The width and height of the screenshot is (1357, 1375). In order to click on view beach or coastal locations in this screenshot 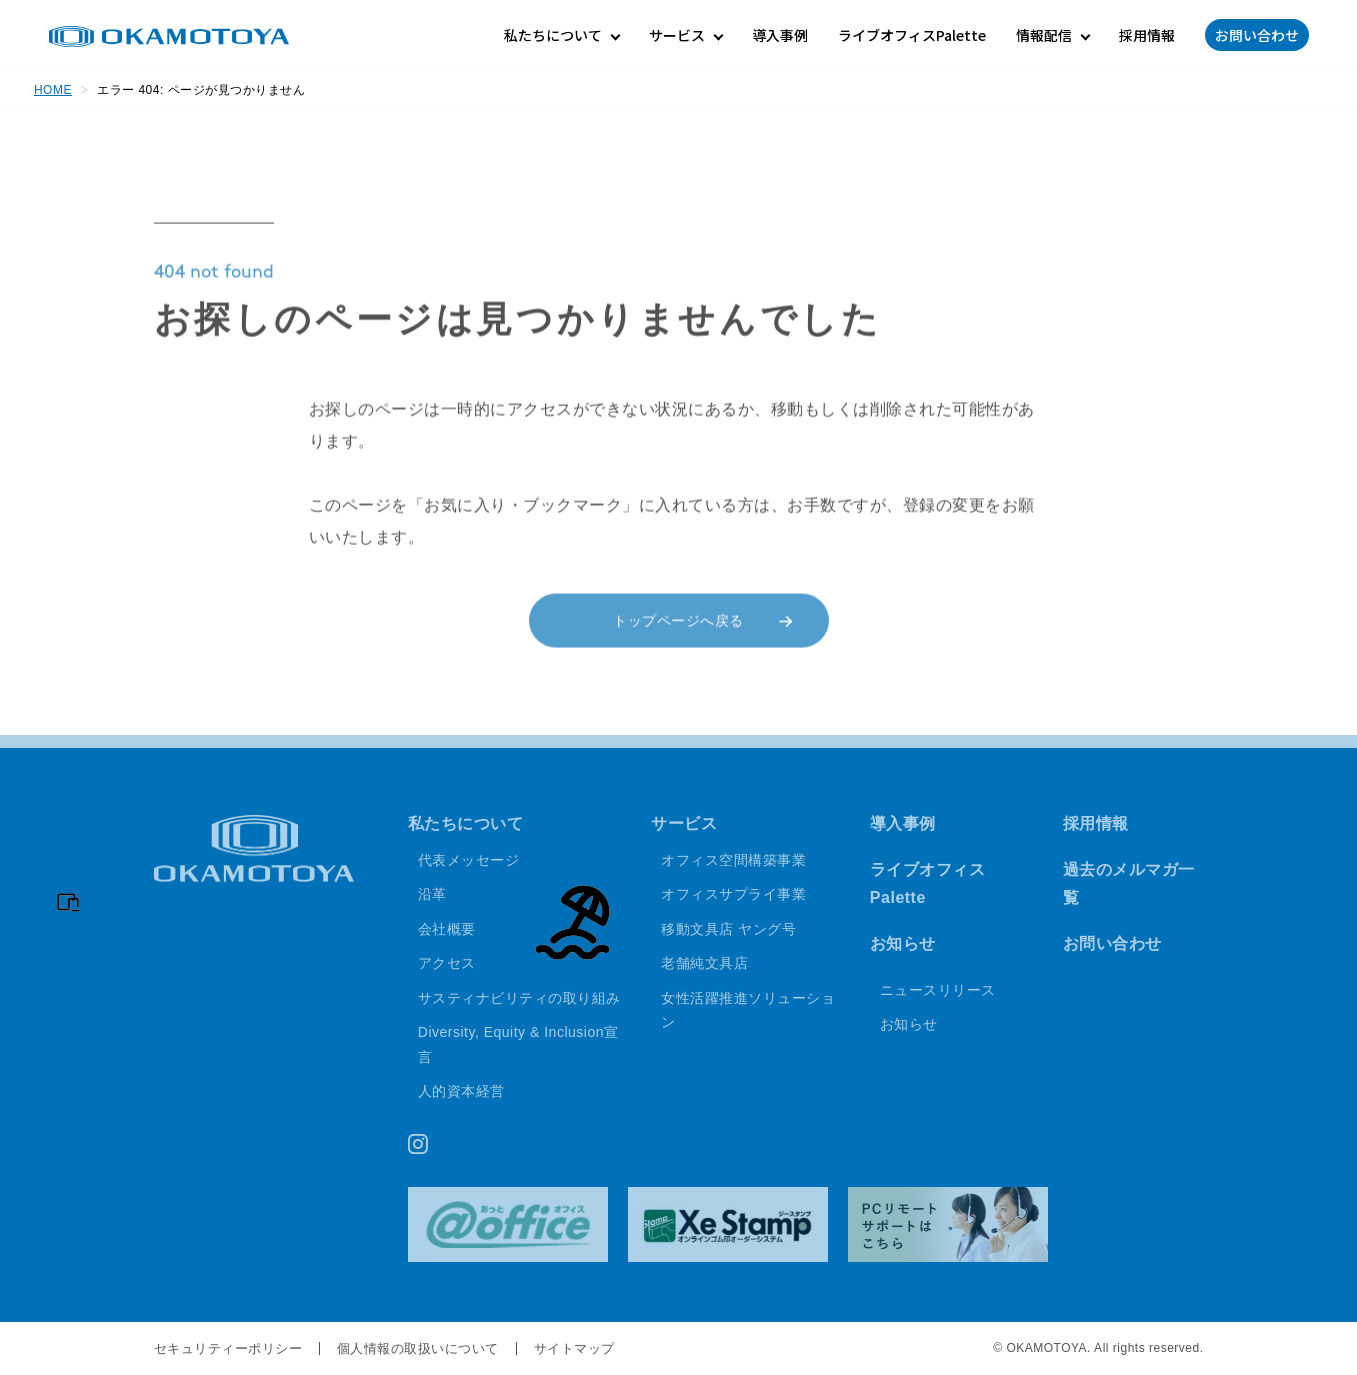, I will do `click(572, 922)`.